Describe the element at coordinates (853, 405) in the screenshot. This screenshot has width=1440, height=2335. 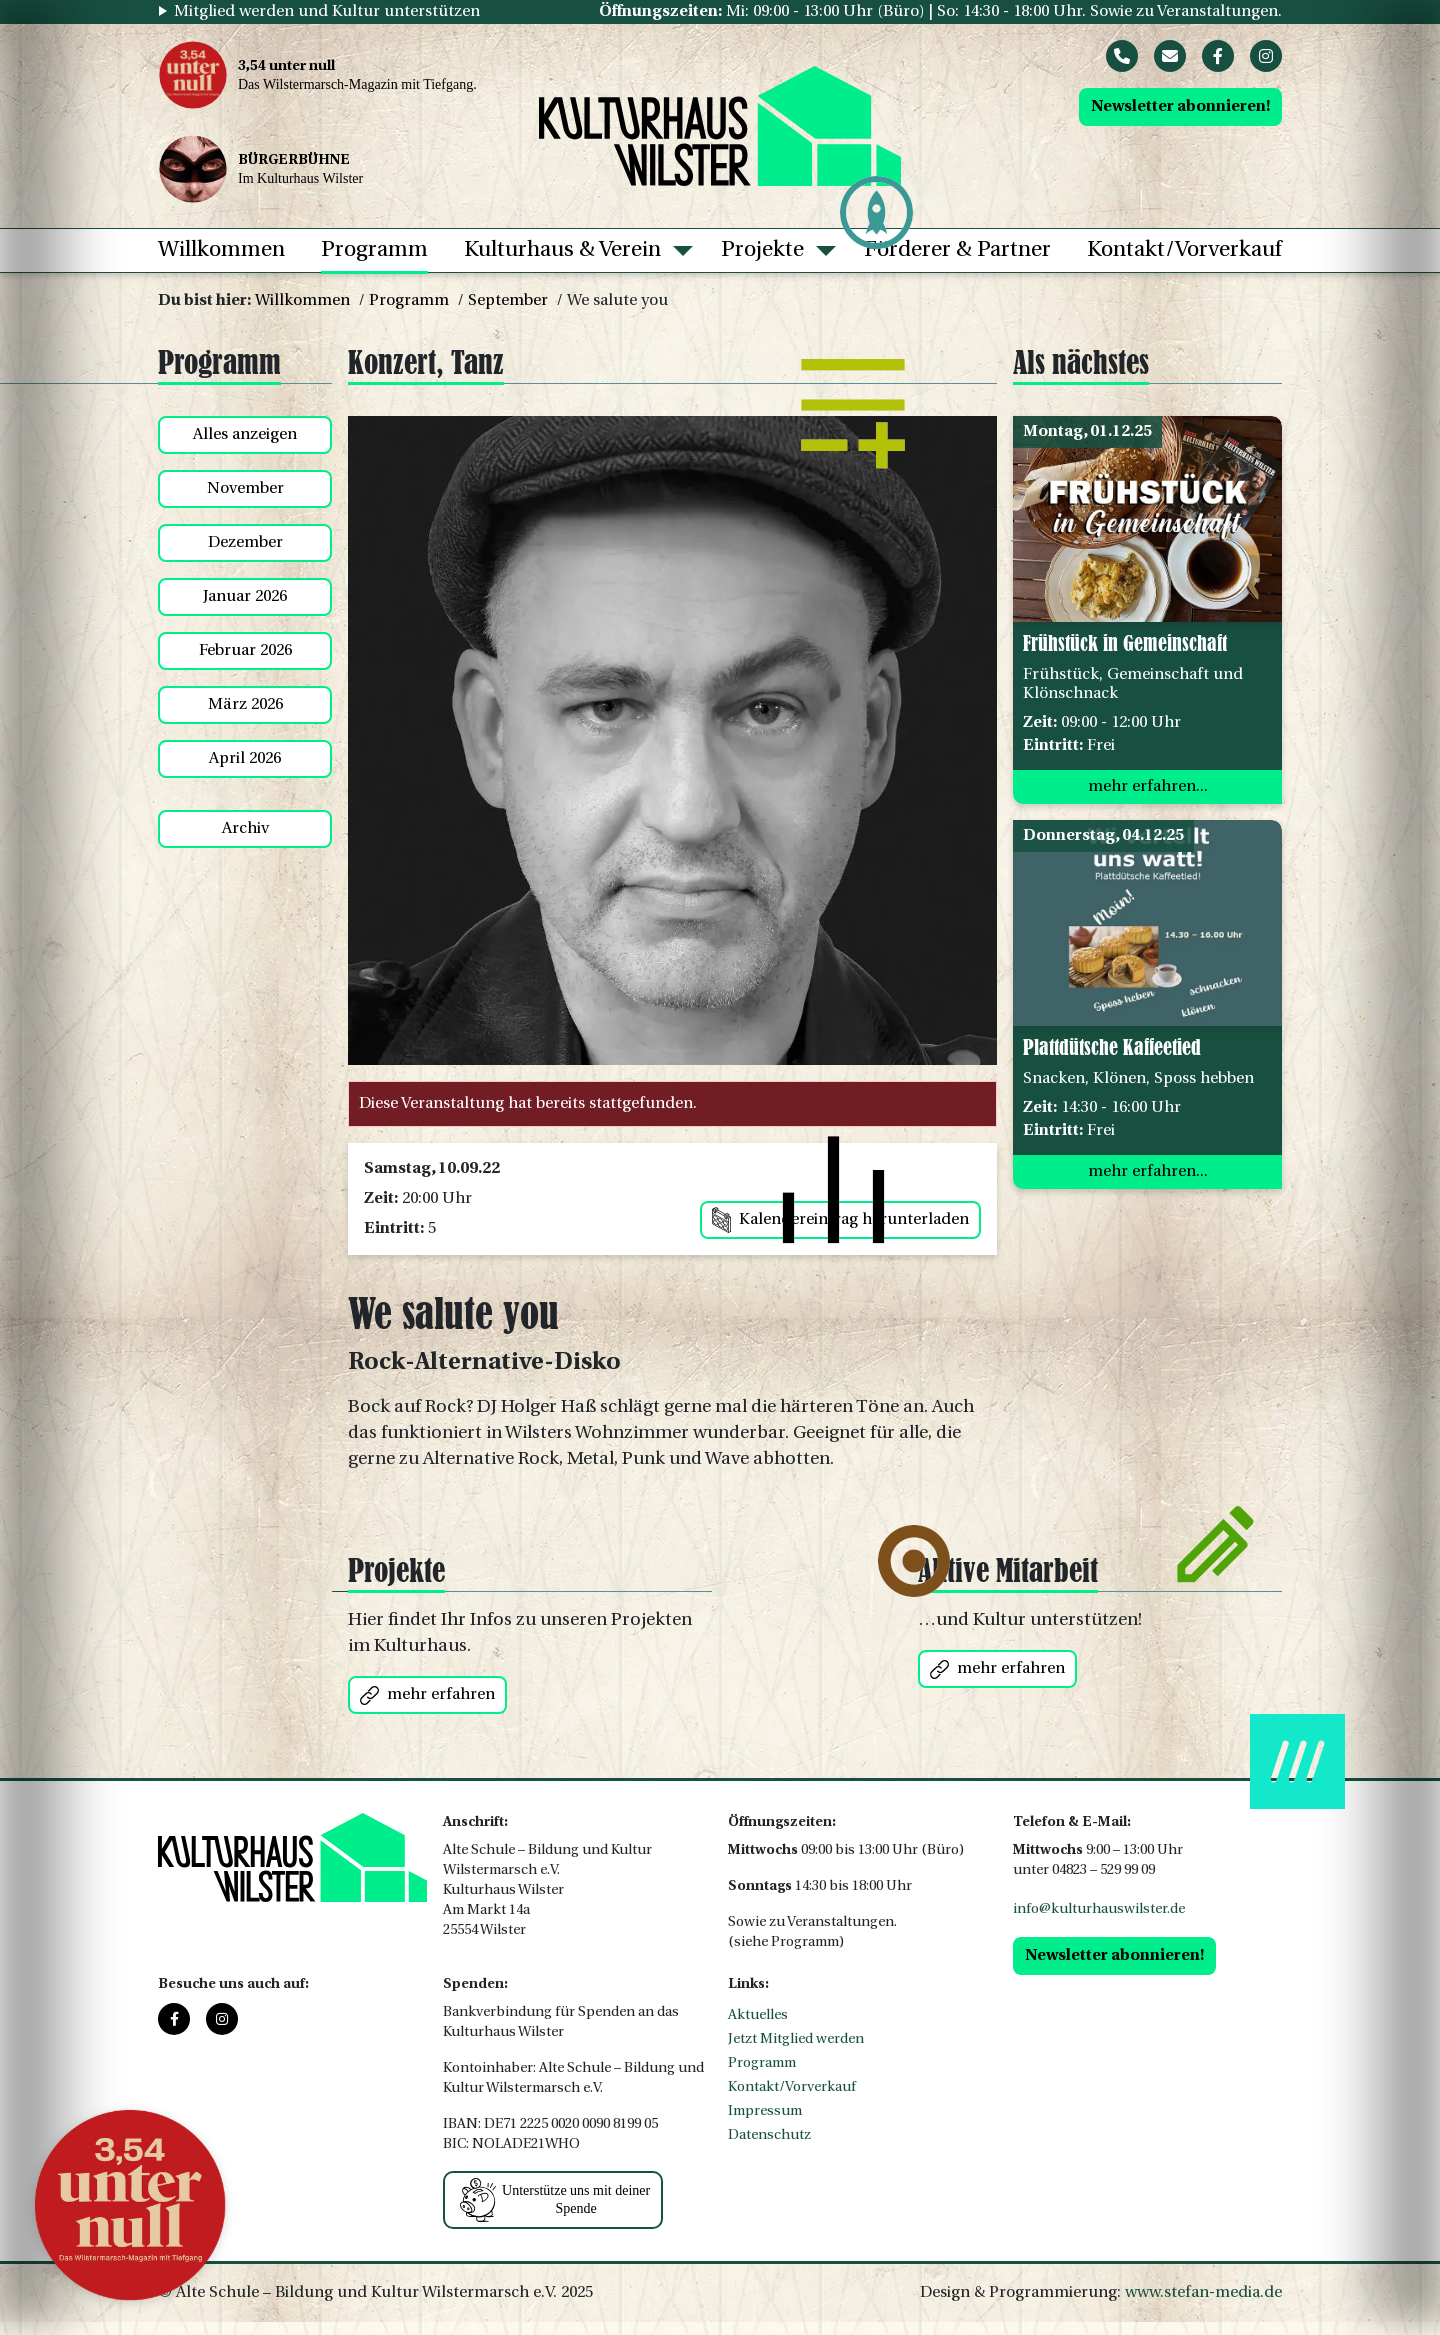
I see `add a new menu item` at that location.